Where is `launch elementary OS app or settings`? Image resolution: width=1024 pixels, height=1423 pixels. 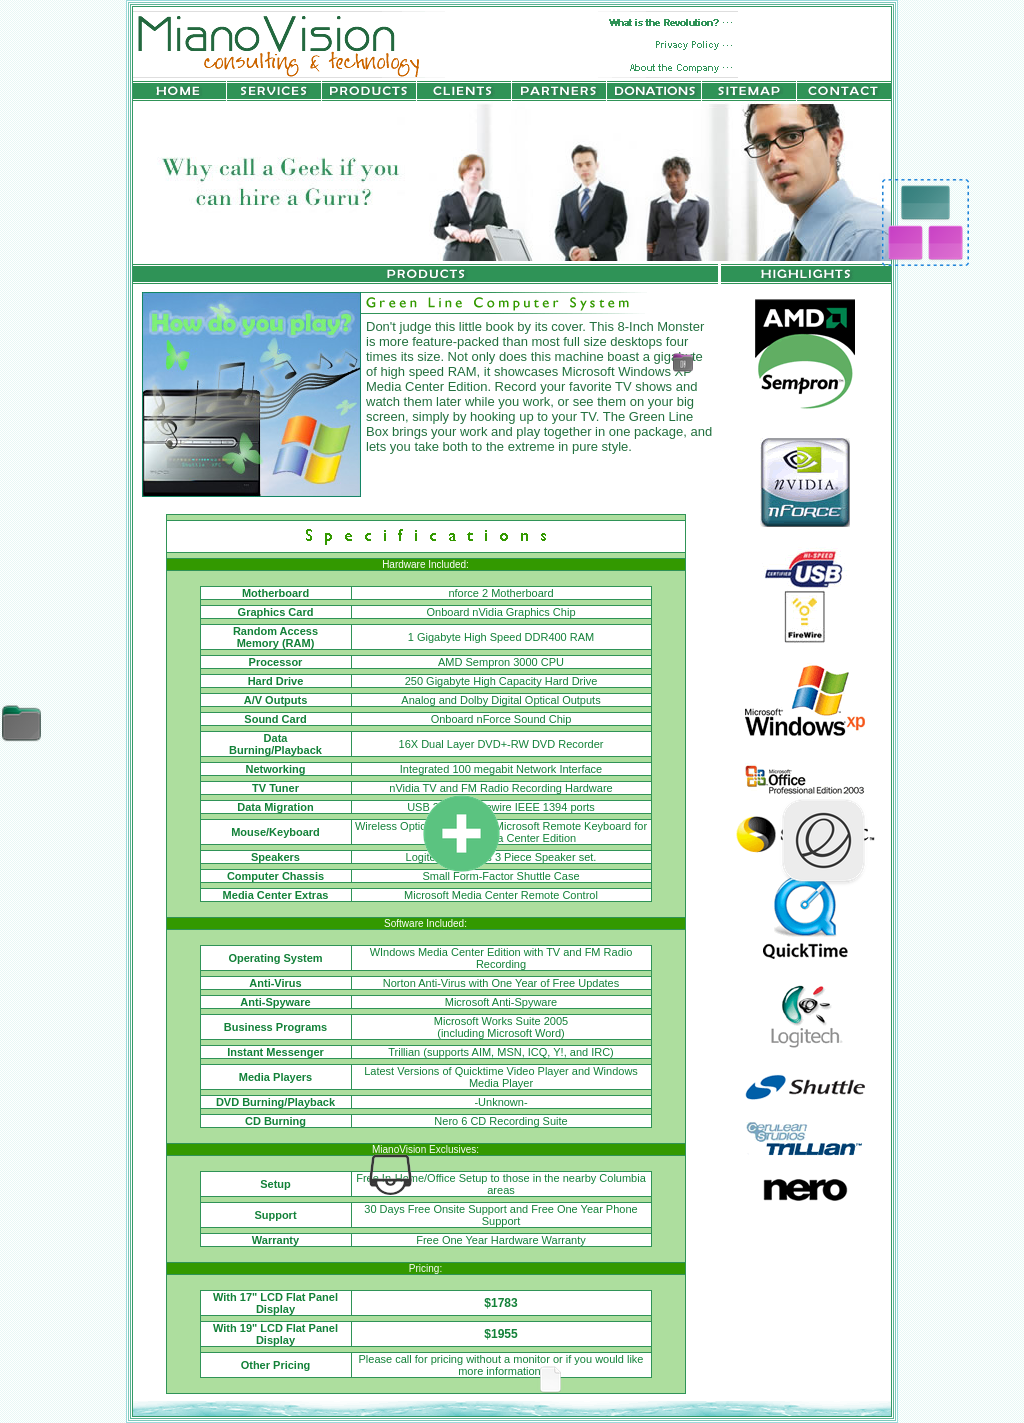 launch elementary OS app or settings is located at coordinates (823, 840).